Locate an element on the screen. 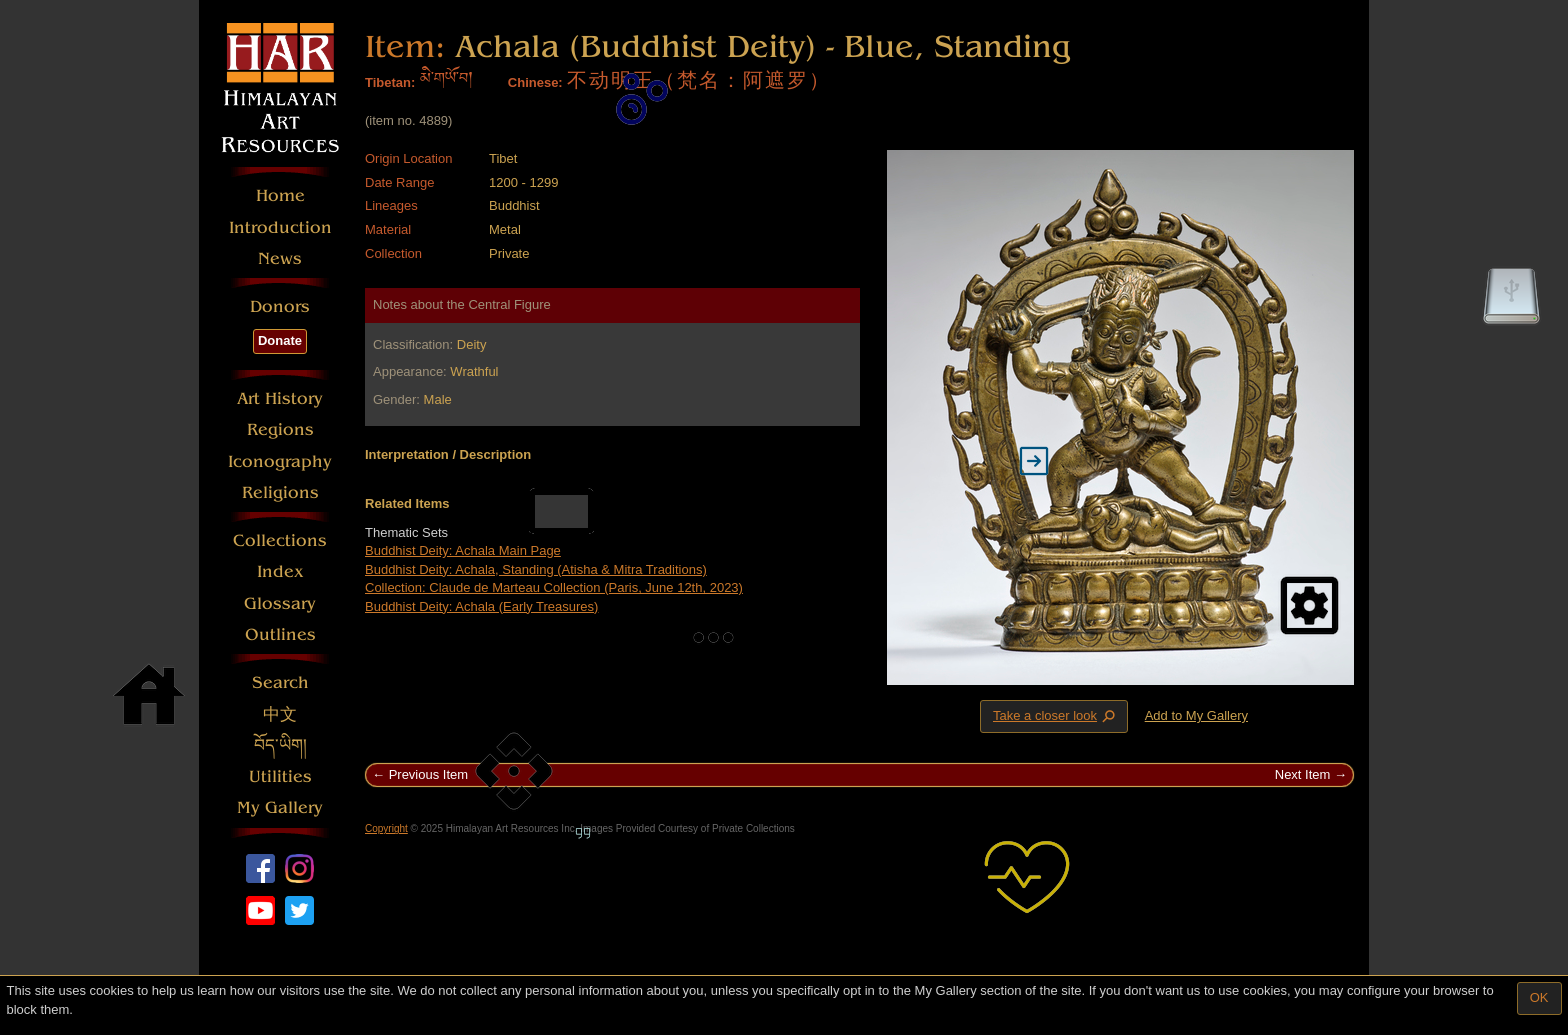 The width and height of the screenshot is (1568, 1035). view testimonials or quotes is located at coordinates (583, 833).